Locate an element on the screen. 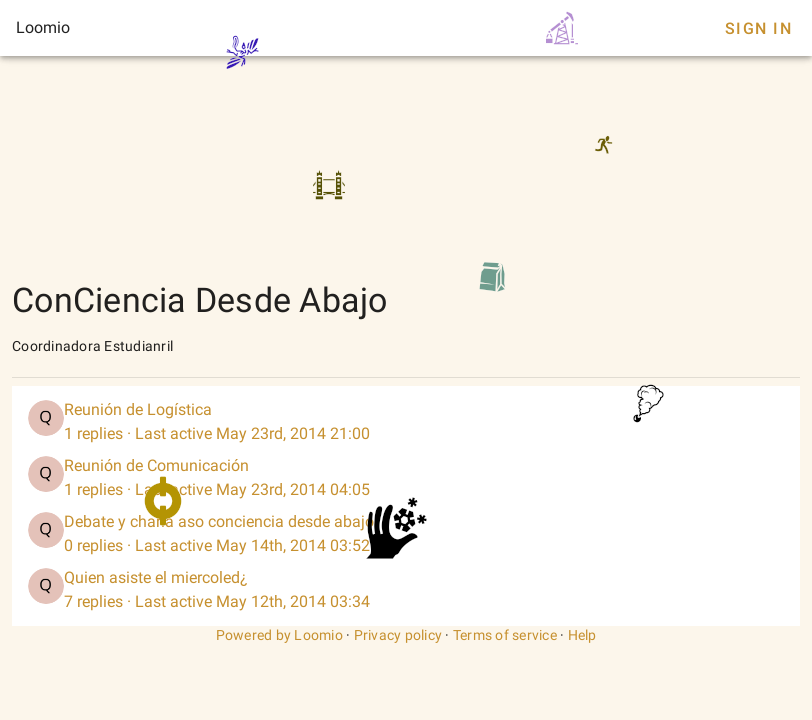 The width and height of the screenshot is (812, 720). access oil production or extraction features is located at coordinates (562, 28).